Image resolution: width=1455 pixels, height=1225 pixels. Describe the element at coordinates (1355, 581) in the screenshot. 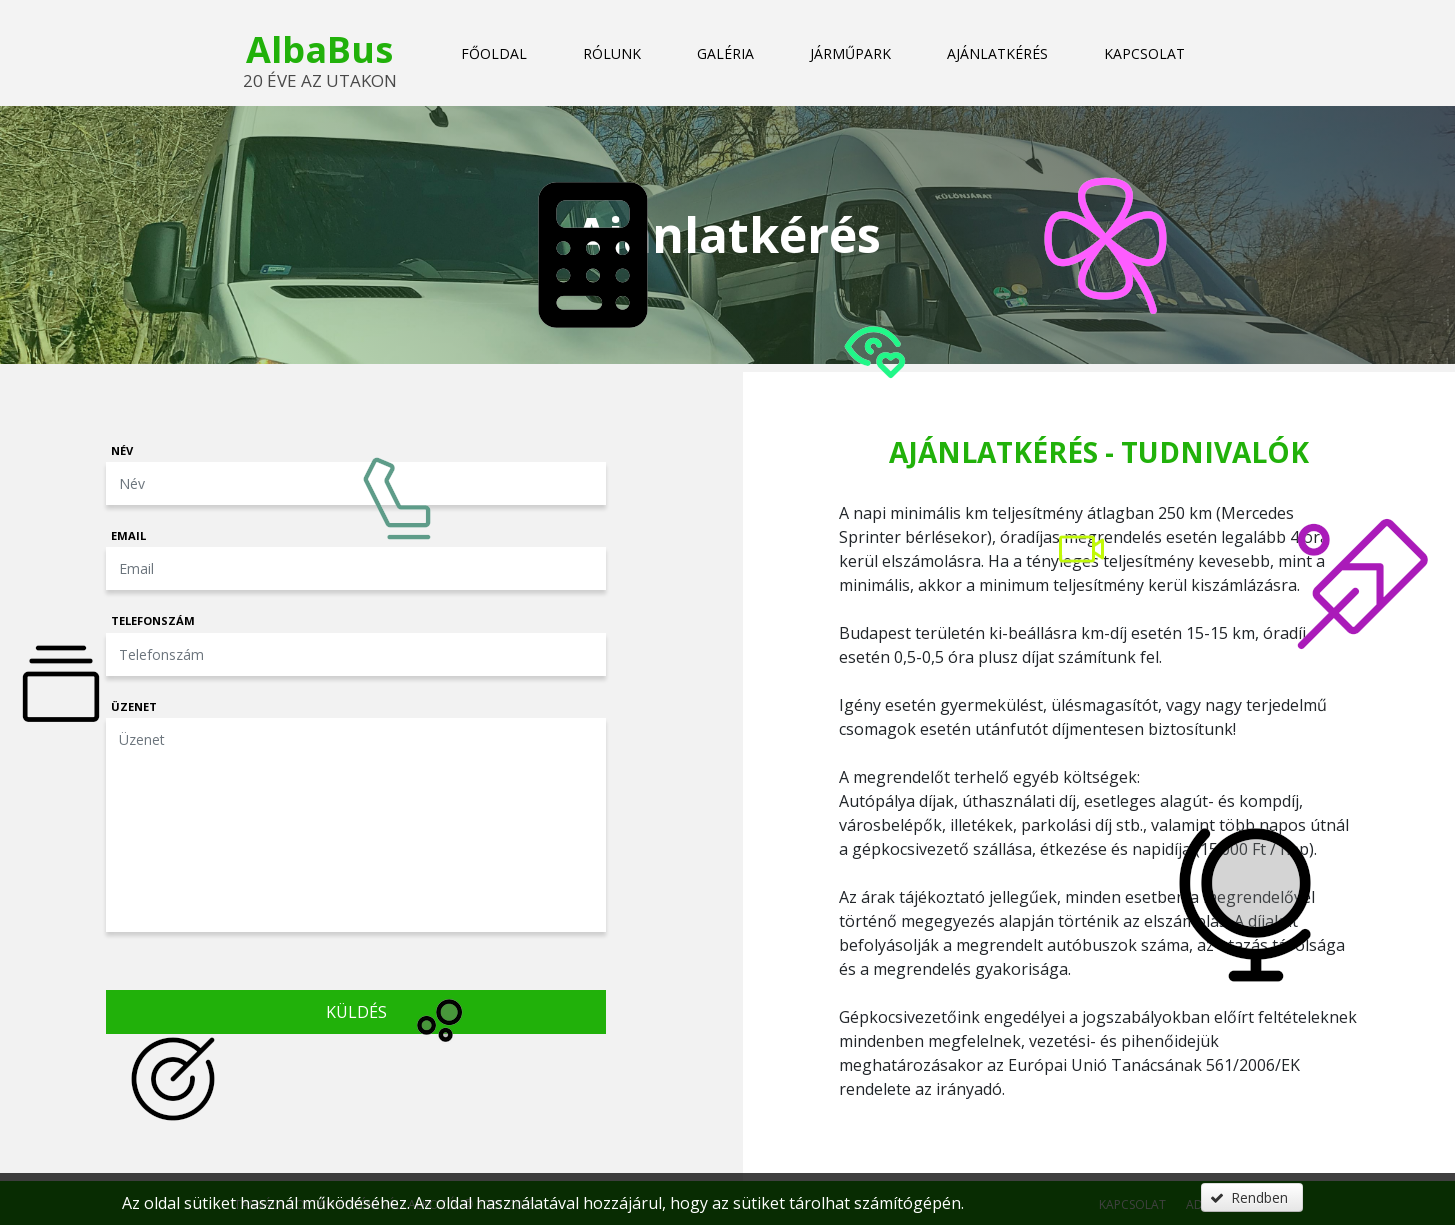

I see `access cricket sports scores or updates` at that location.